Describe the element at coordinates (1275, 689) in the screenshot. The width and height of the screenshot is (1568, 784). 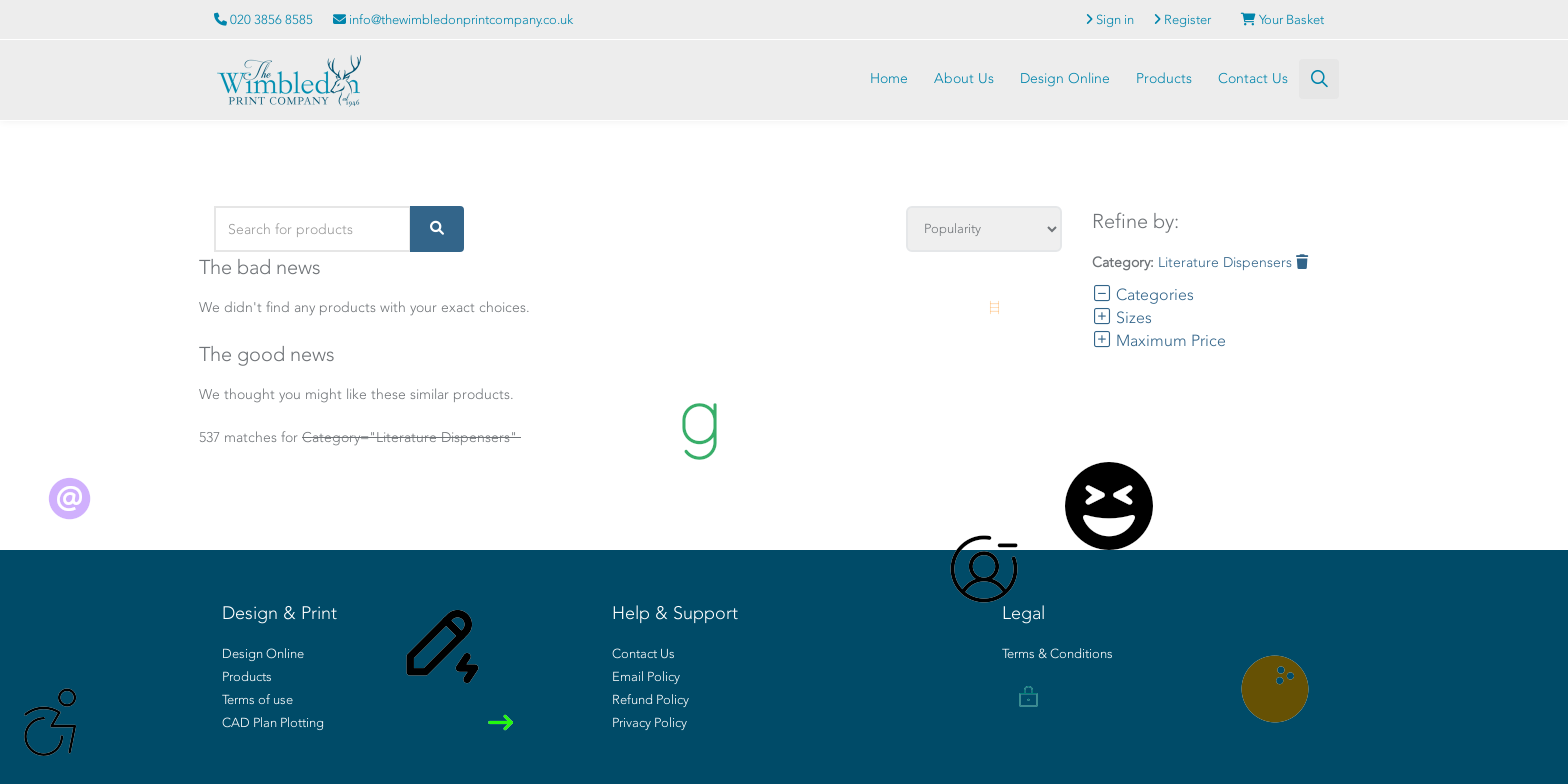
I see `access bowling game or activity` at that location.